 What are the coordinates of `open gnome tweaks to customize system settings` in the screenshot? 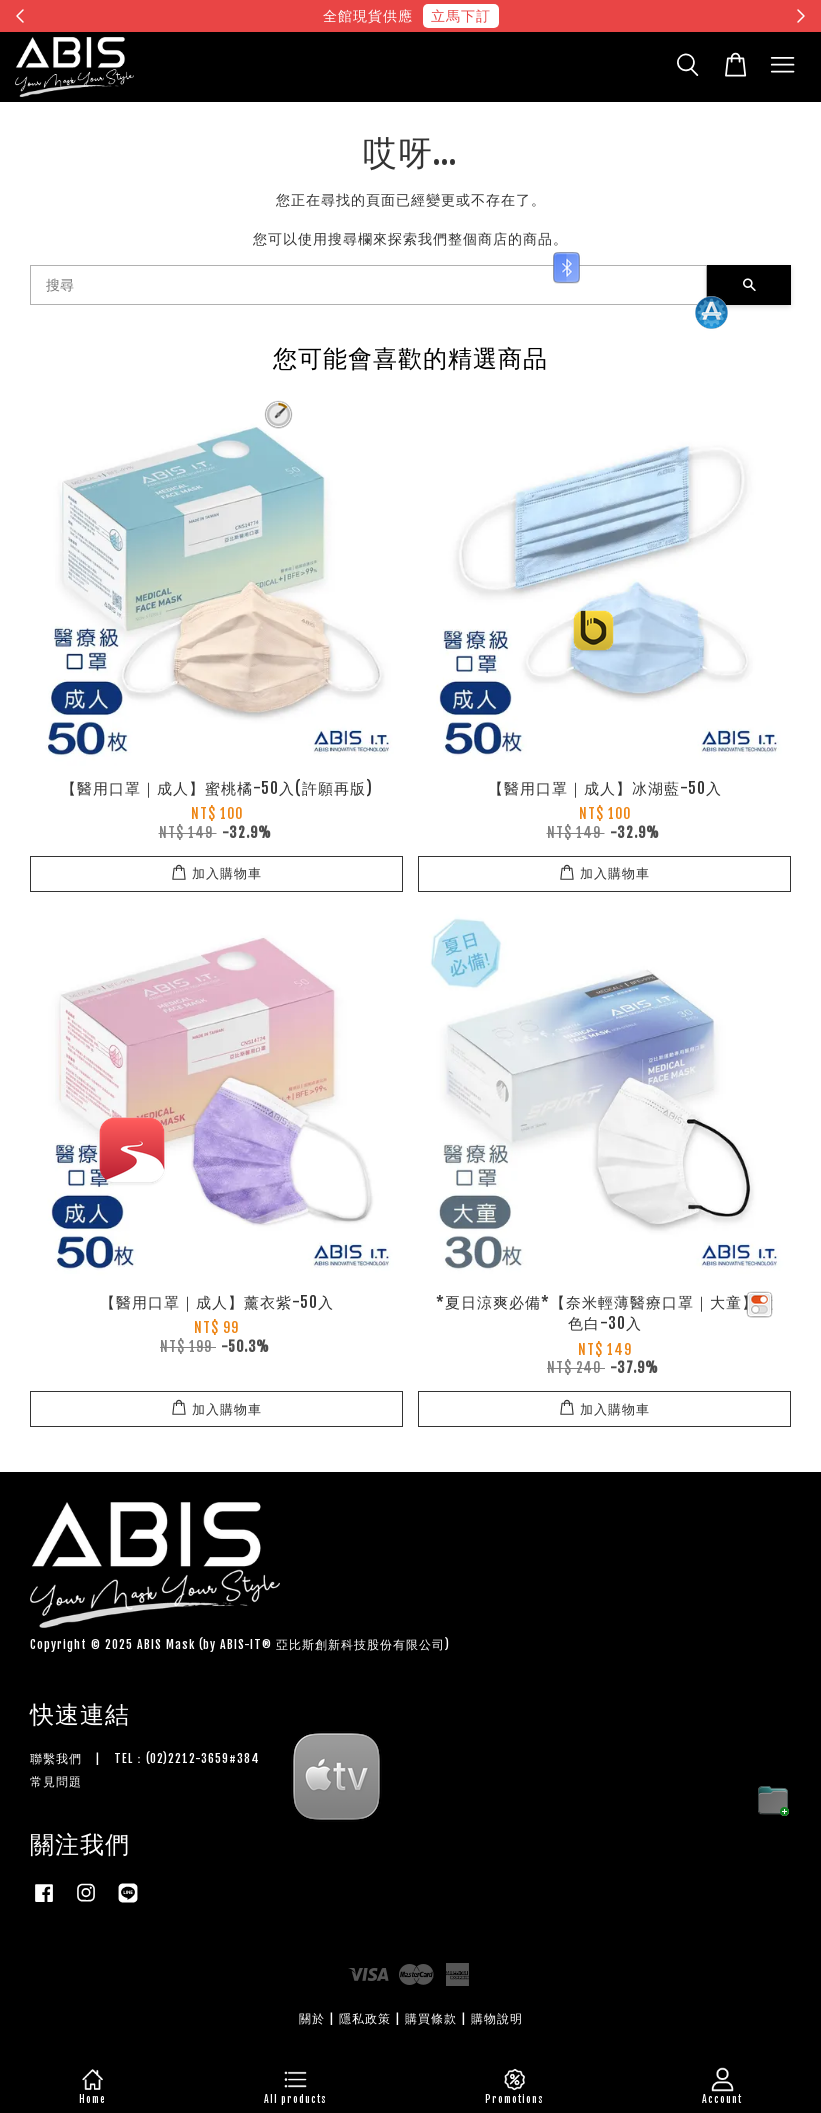 It's located at (759, 1304).